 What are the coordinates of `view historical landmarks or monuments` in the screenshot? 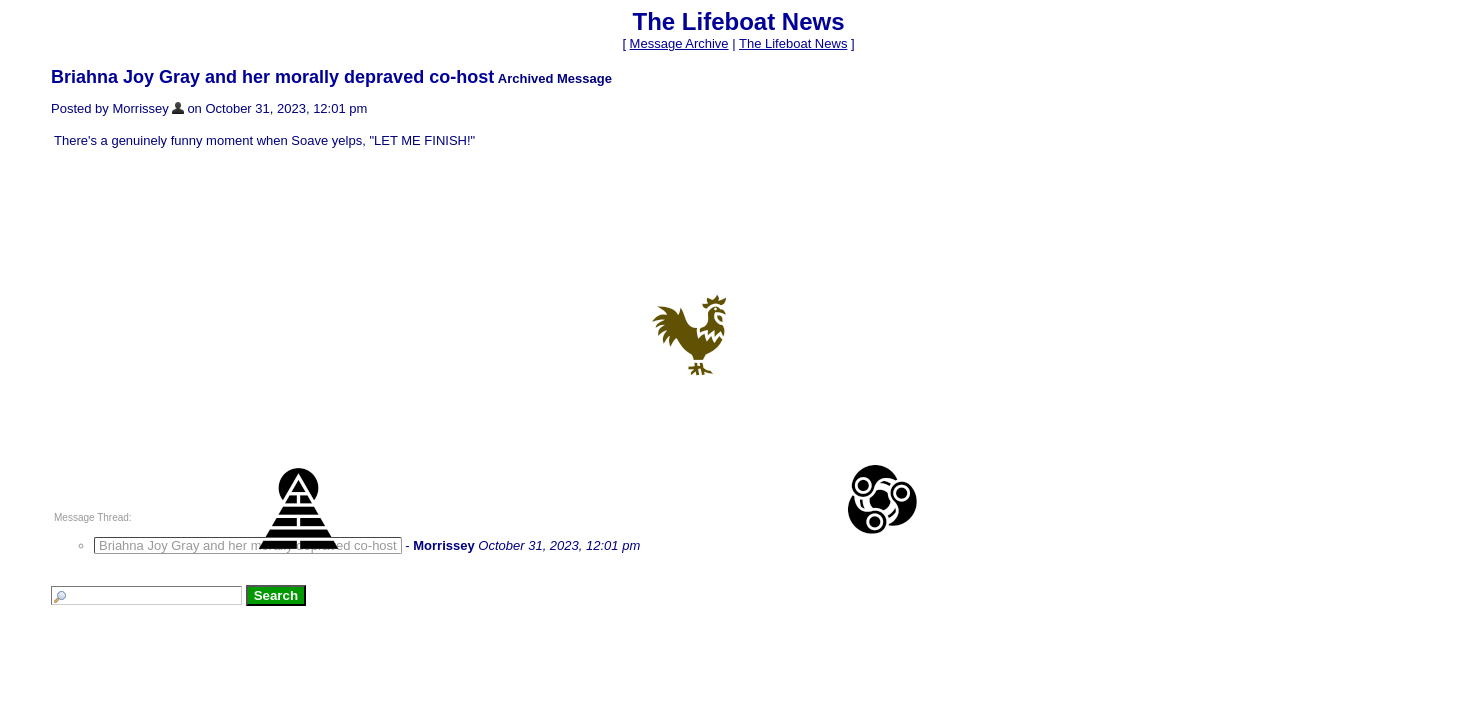 It's located at (298, 508).